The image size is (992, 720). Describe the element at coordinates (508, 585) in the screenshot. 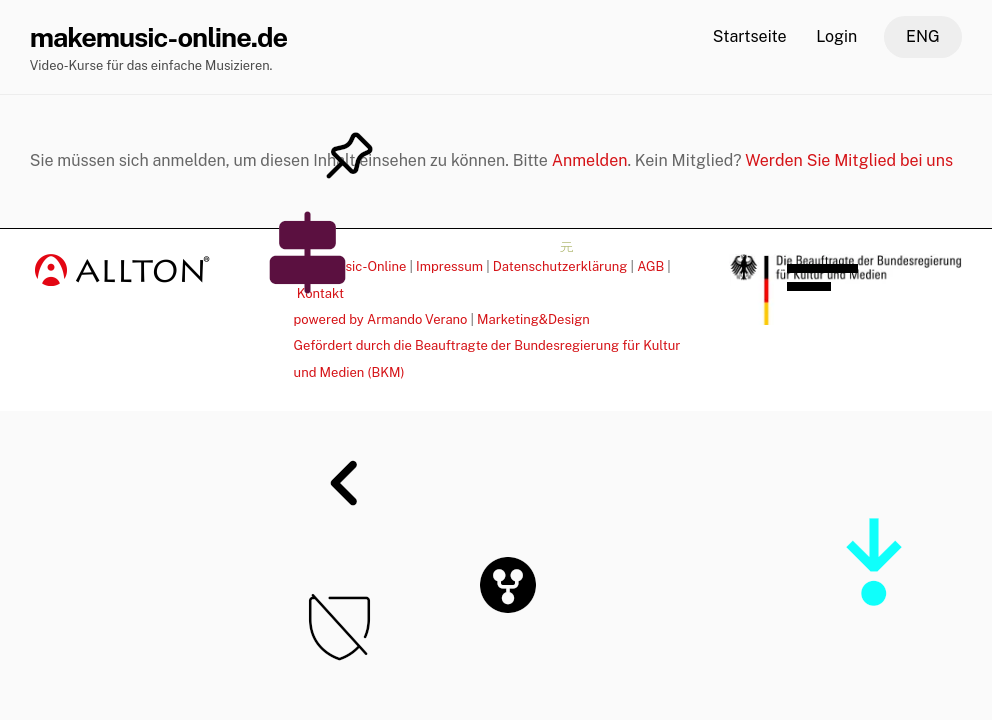

I see `indicates a forked repository in your activity feed` at that location.